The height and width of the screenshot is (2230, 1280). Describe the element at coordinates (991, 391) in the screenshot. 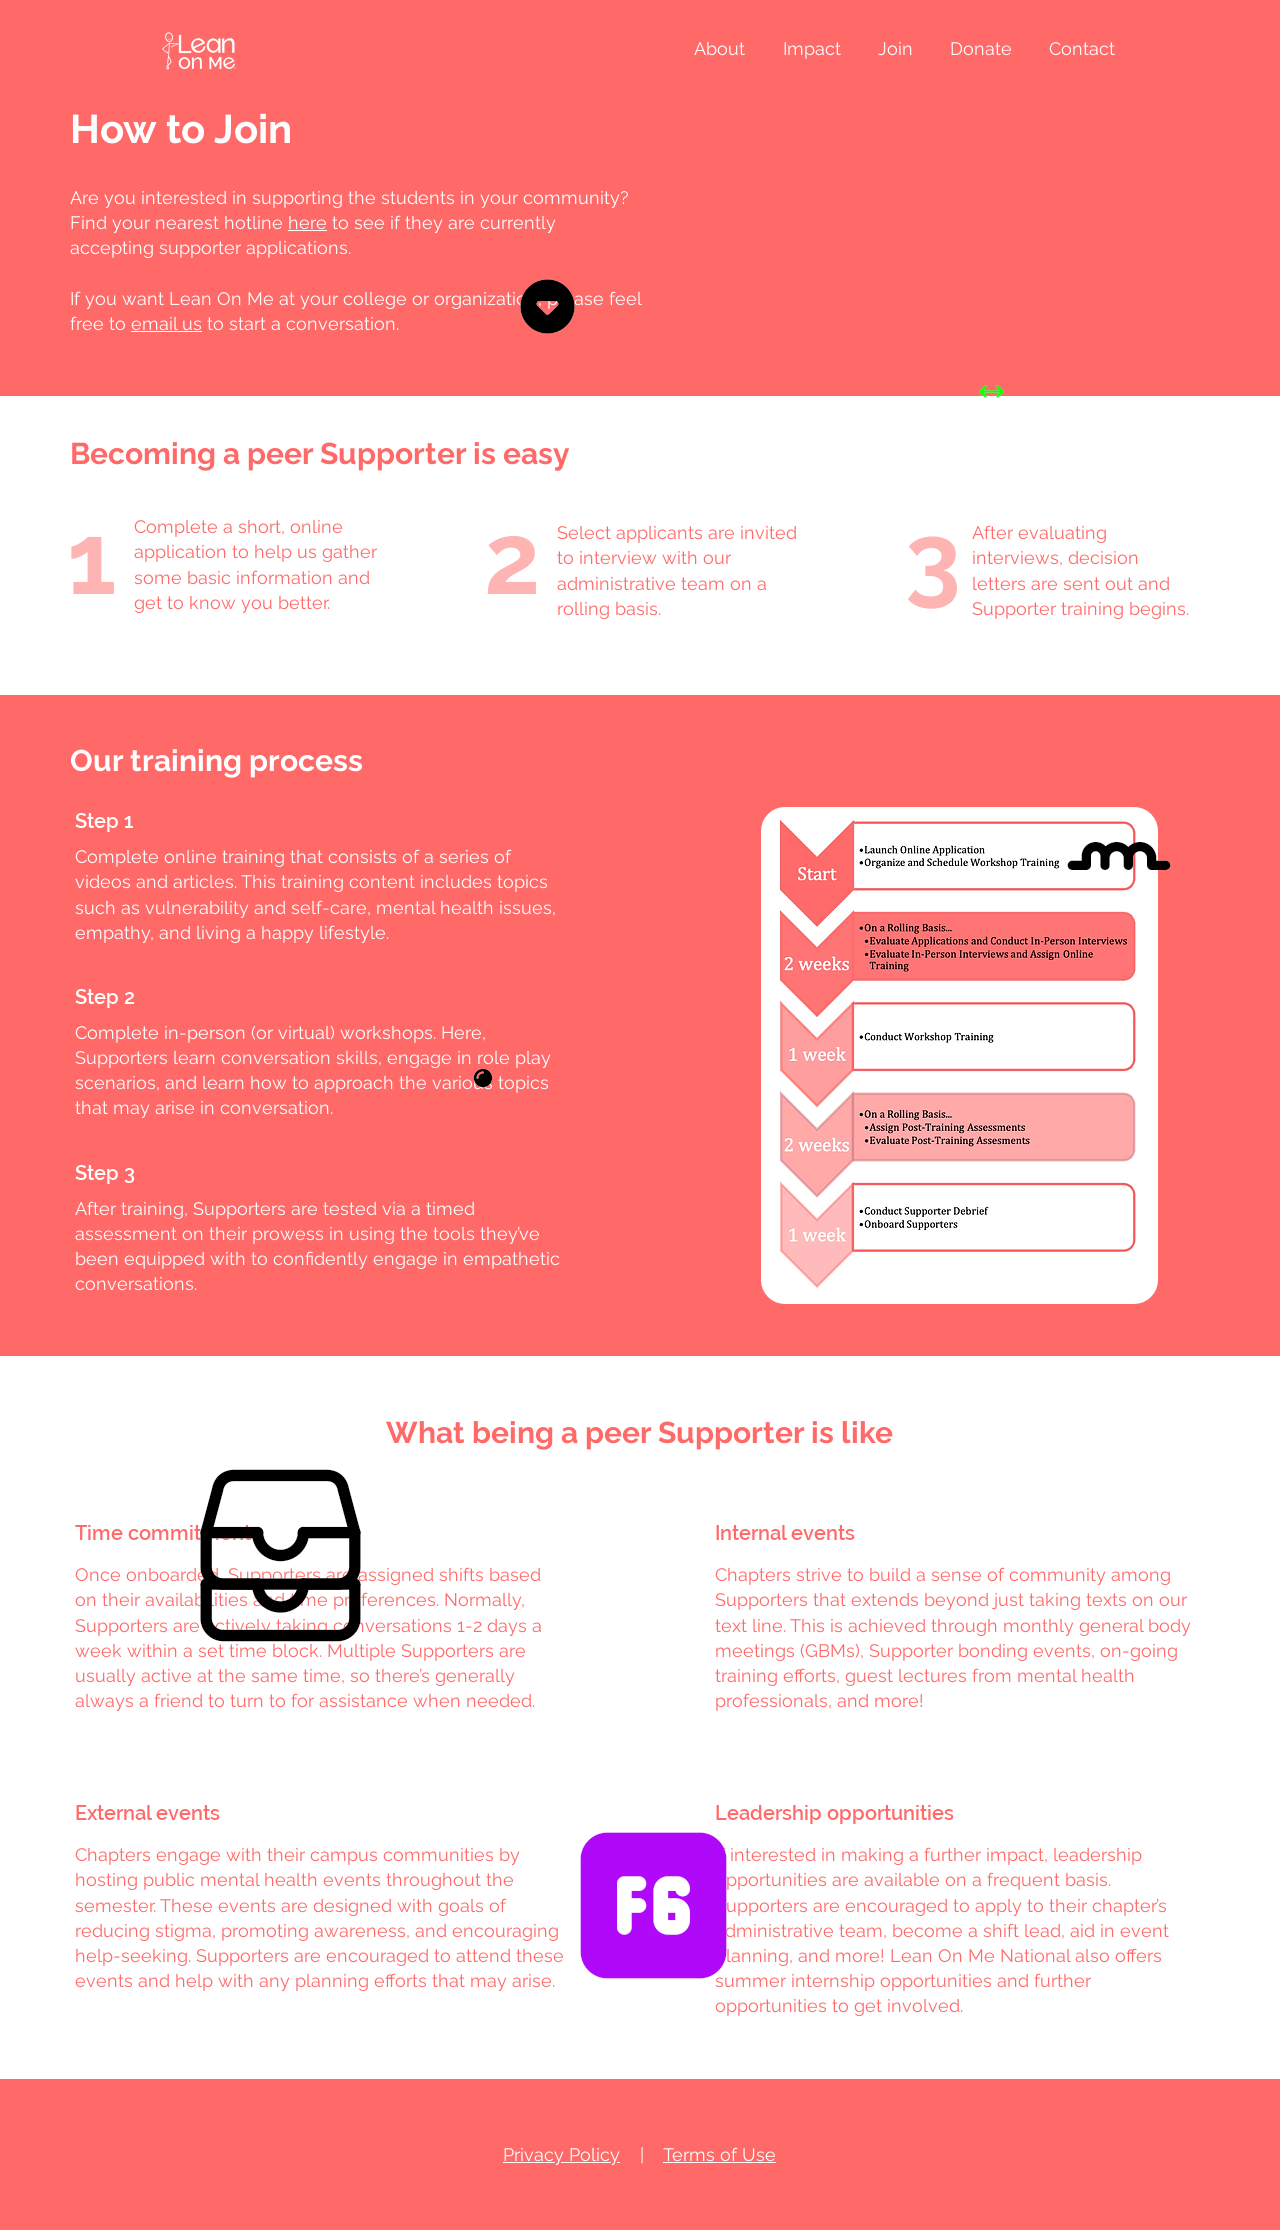

I see `resize element horizontally` at that location.